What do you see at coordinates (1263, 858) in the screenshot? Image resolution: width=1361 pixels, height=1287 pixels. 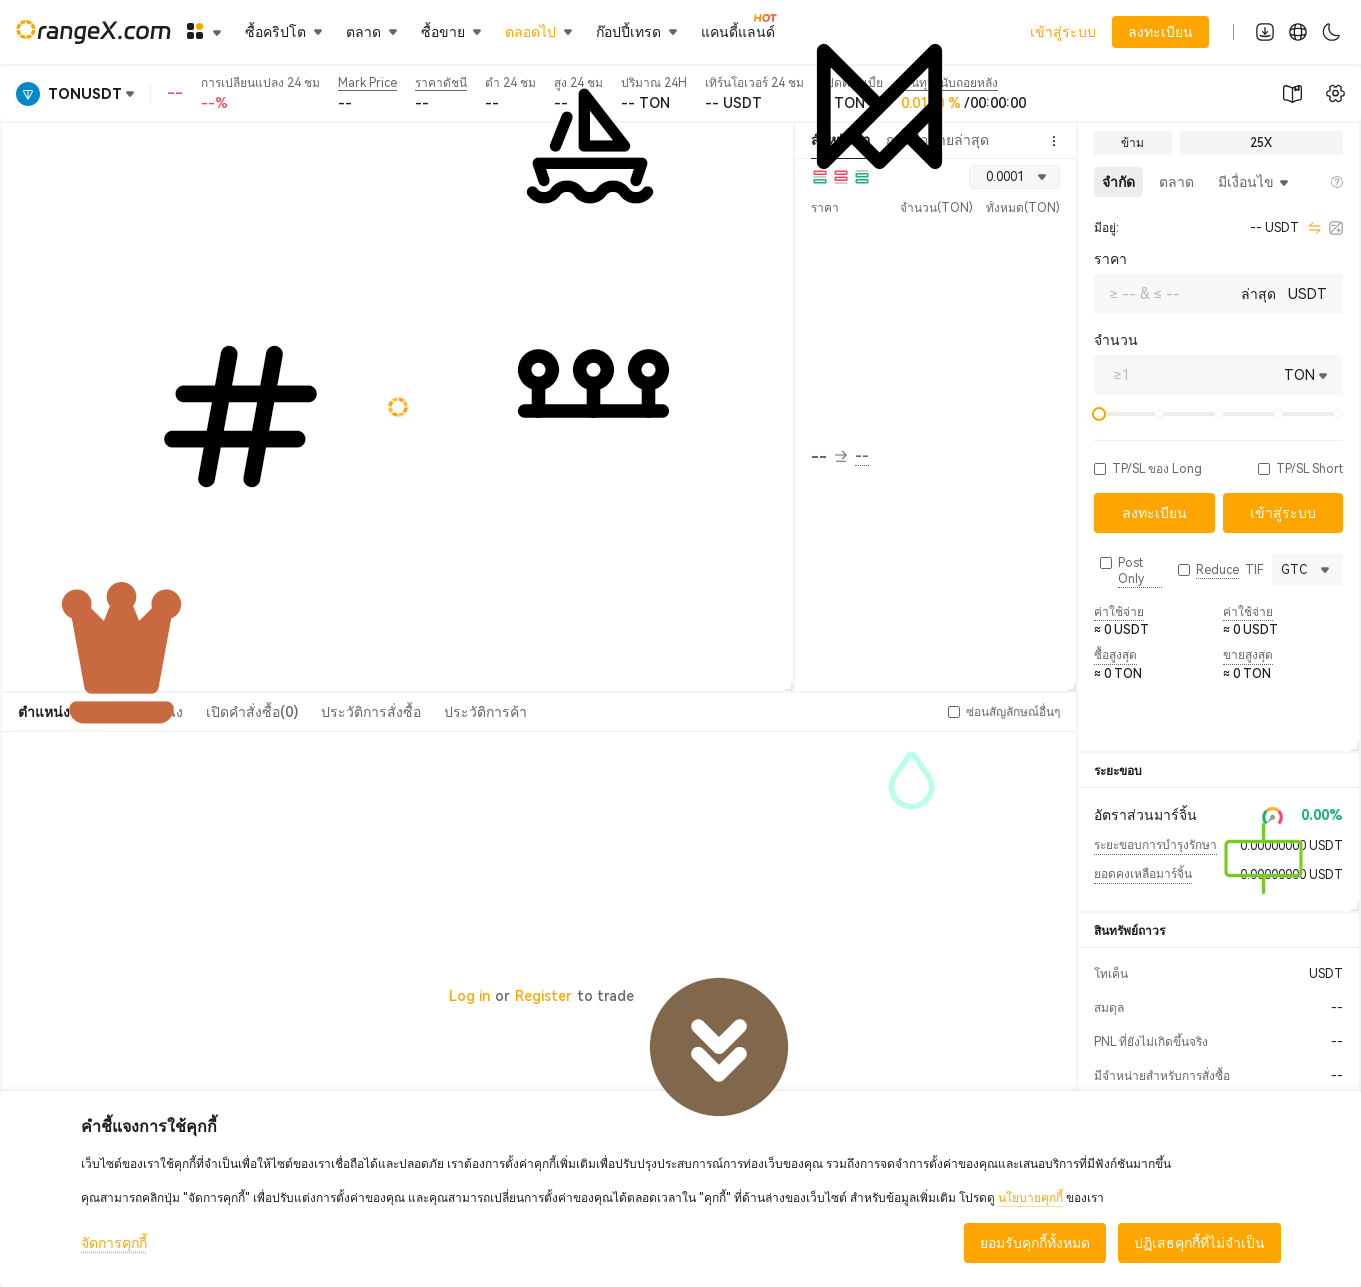 I see `align object to horizontal center` at bounding box center [1263, 858].